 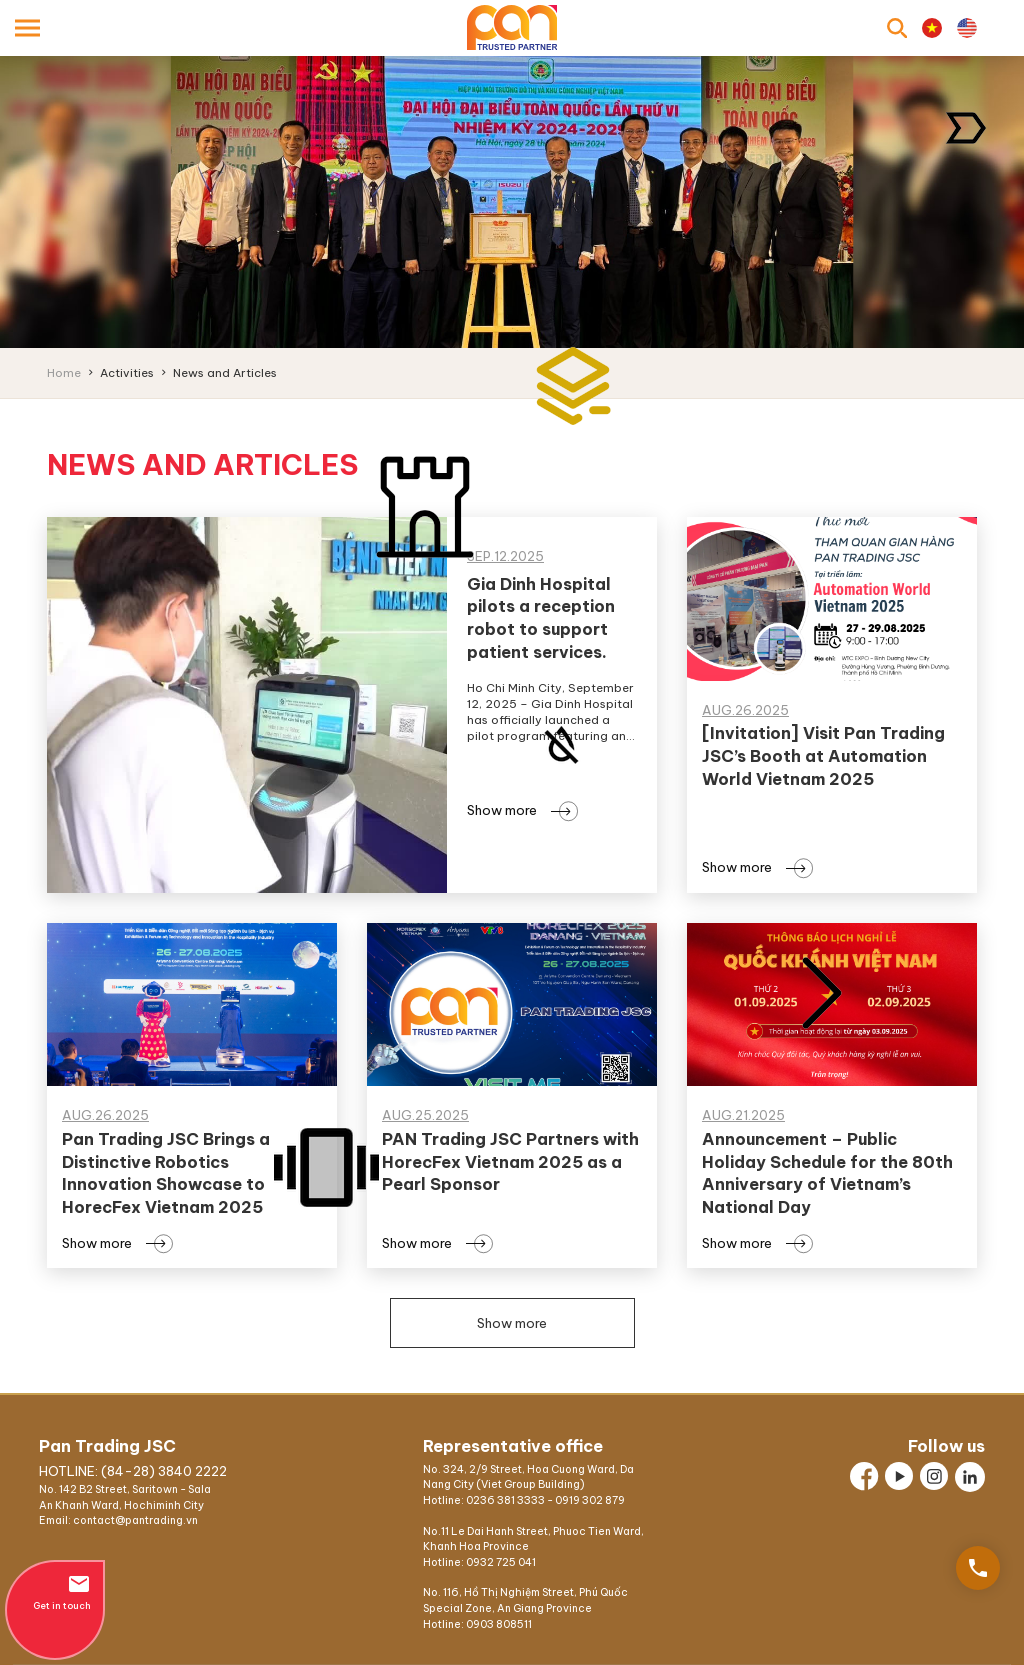 What do you see at coordinates (822, 993) in the screenshot?
I see `navigate to the next item or page` at bounding box center [822, 993].